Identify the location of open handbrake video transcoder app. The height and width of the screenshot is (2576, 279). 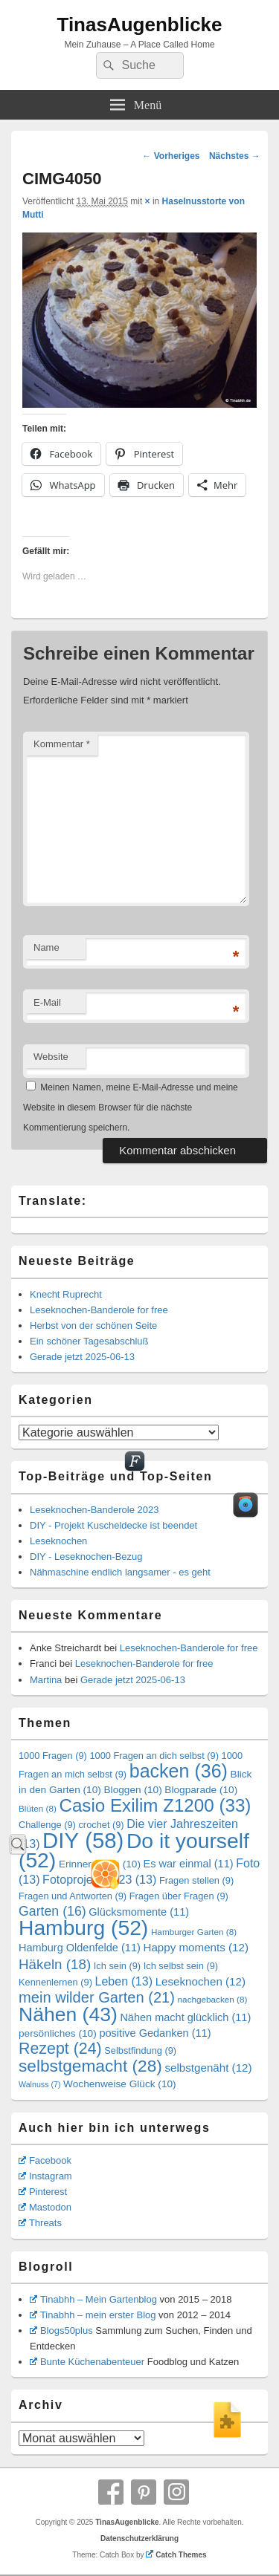
(246, 1505).